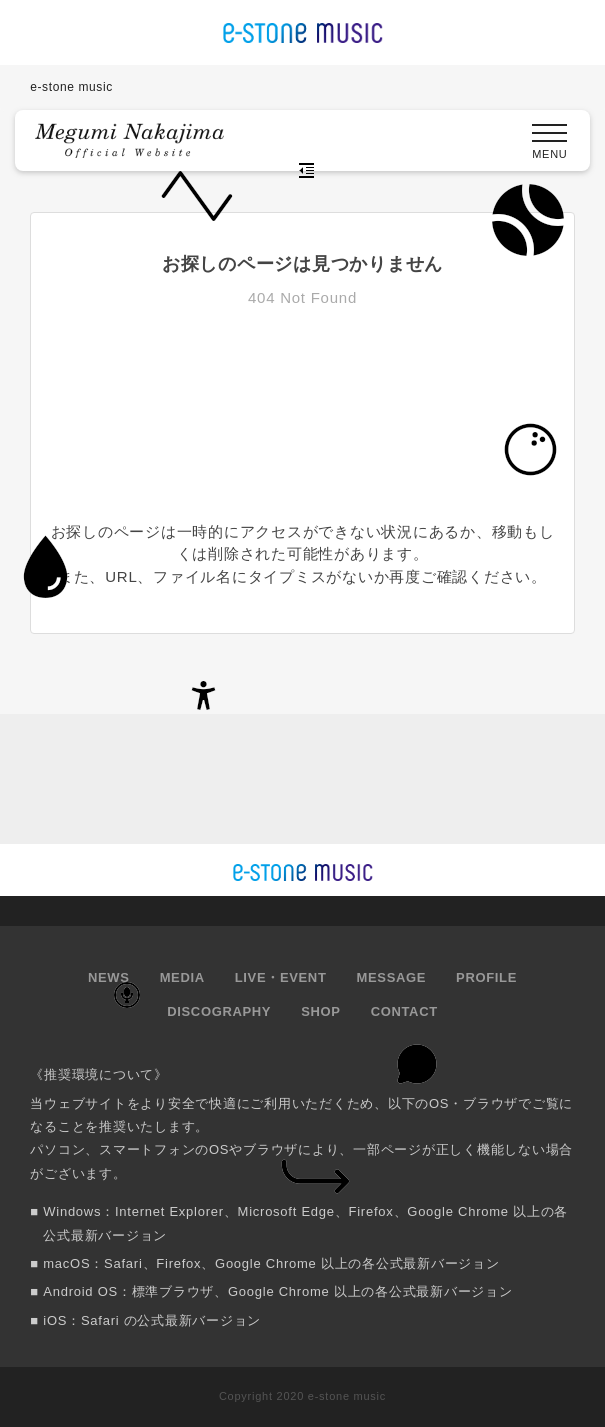 The image size is (605, 1427). What do you see at coordinates (45, 567) in the screenshot?
I see `indicates water usage or hydration tracking` at bounding box center [45, 567].